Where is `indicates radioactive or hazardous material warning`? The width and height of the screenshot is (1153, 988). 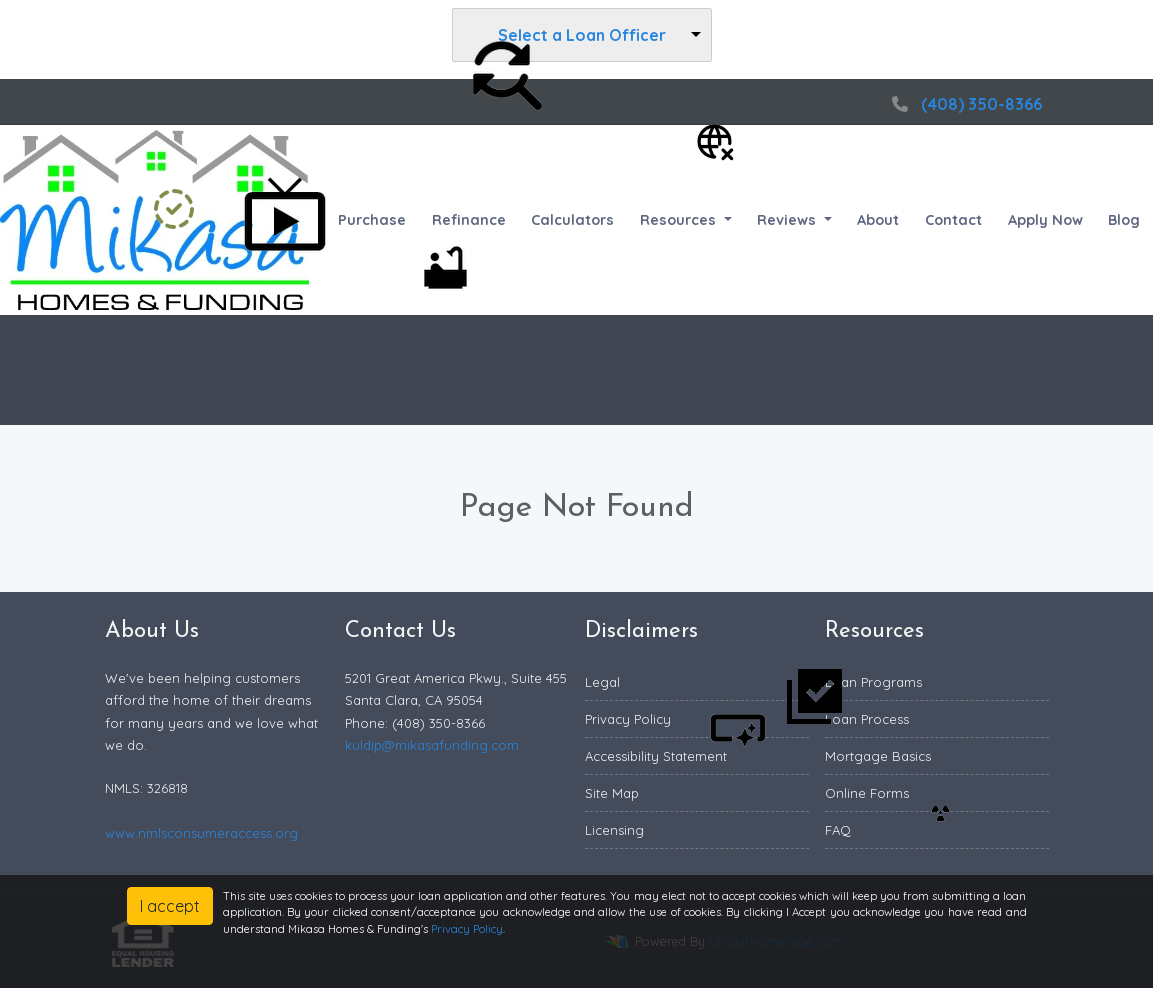
indicates radioactive or hazardous material warning is located at coordinates (940, 812).